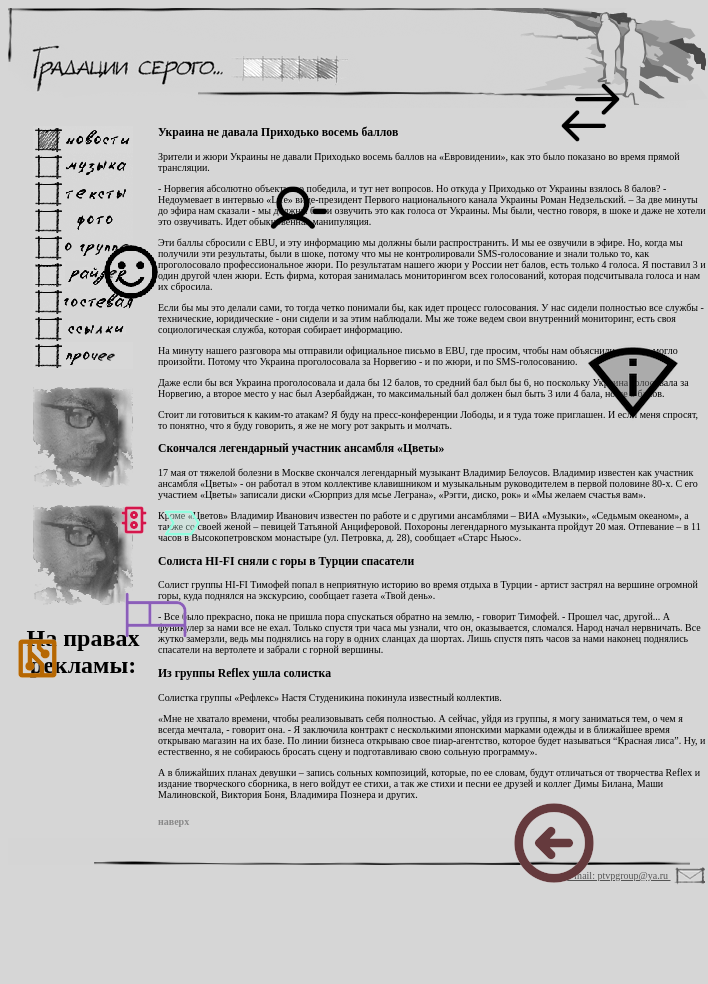 This screenshot has width=708, height=984. I want to click on apply a label or tag to an item, so click(181, 523).